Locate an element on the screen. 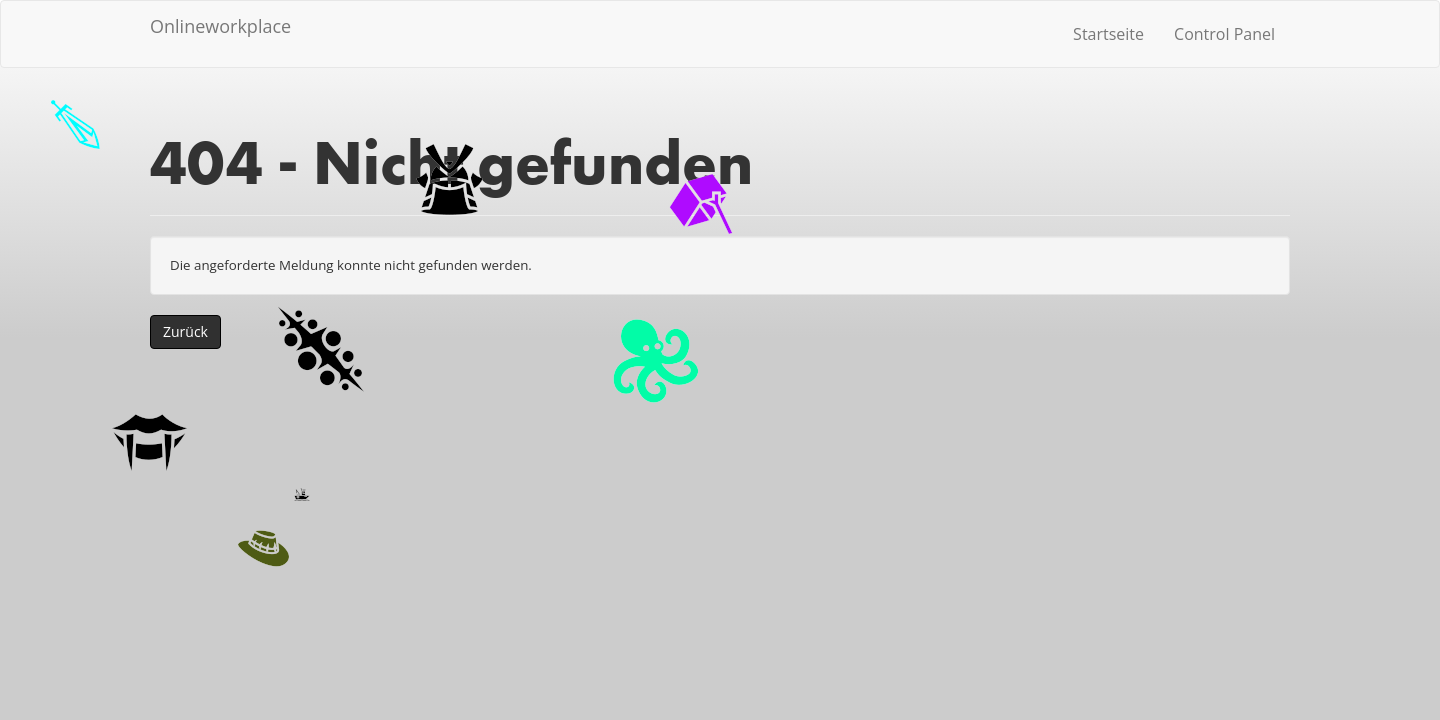 The image size is (1440, 720). attack or strike action in combat is located at coordinates (75, 124).